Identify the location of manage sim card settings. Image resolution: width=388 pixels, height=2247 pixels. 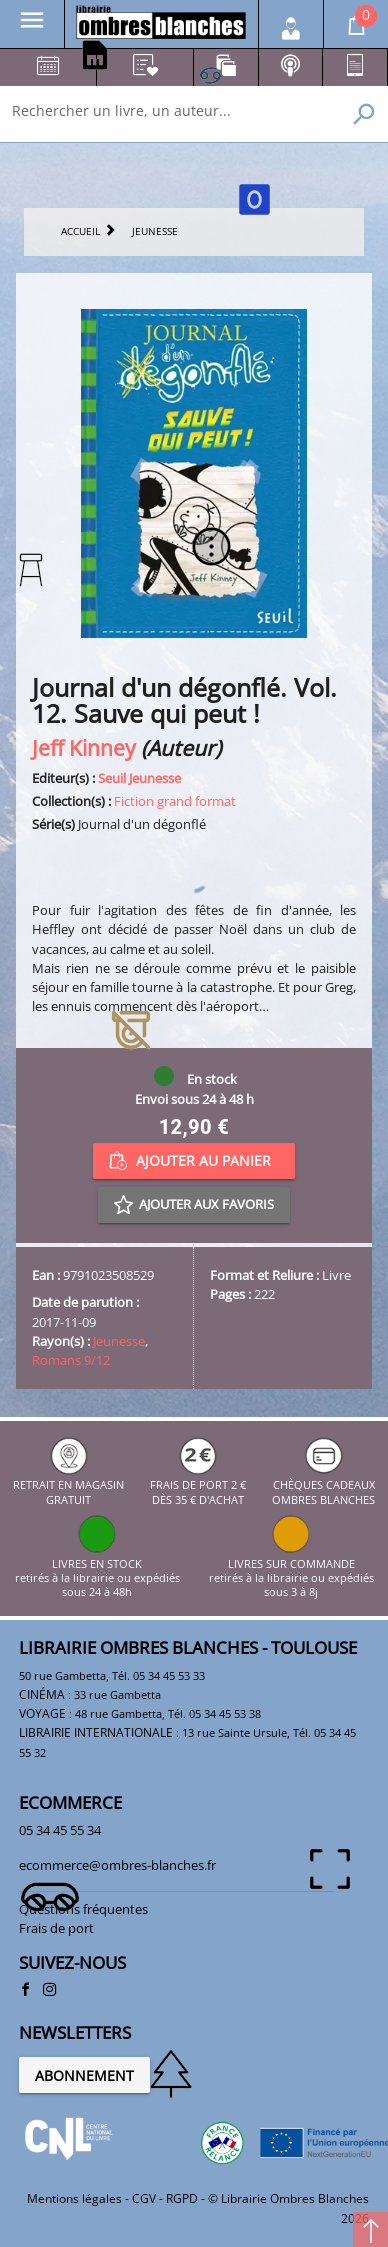
(95, 55).